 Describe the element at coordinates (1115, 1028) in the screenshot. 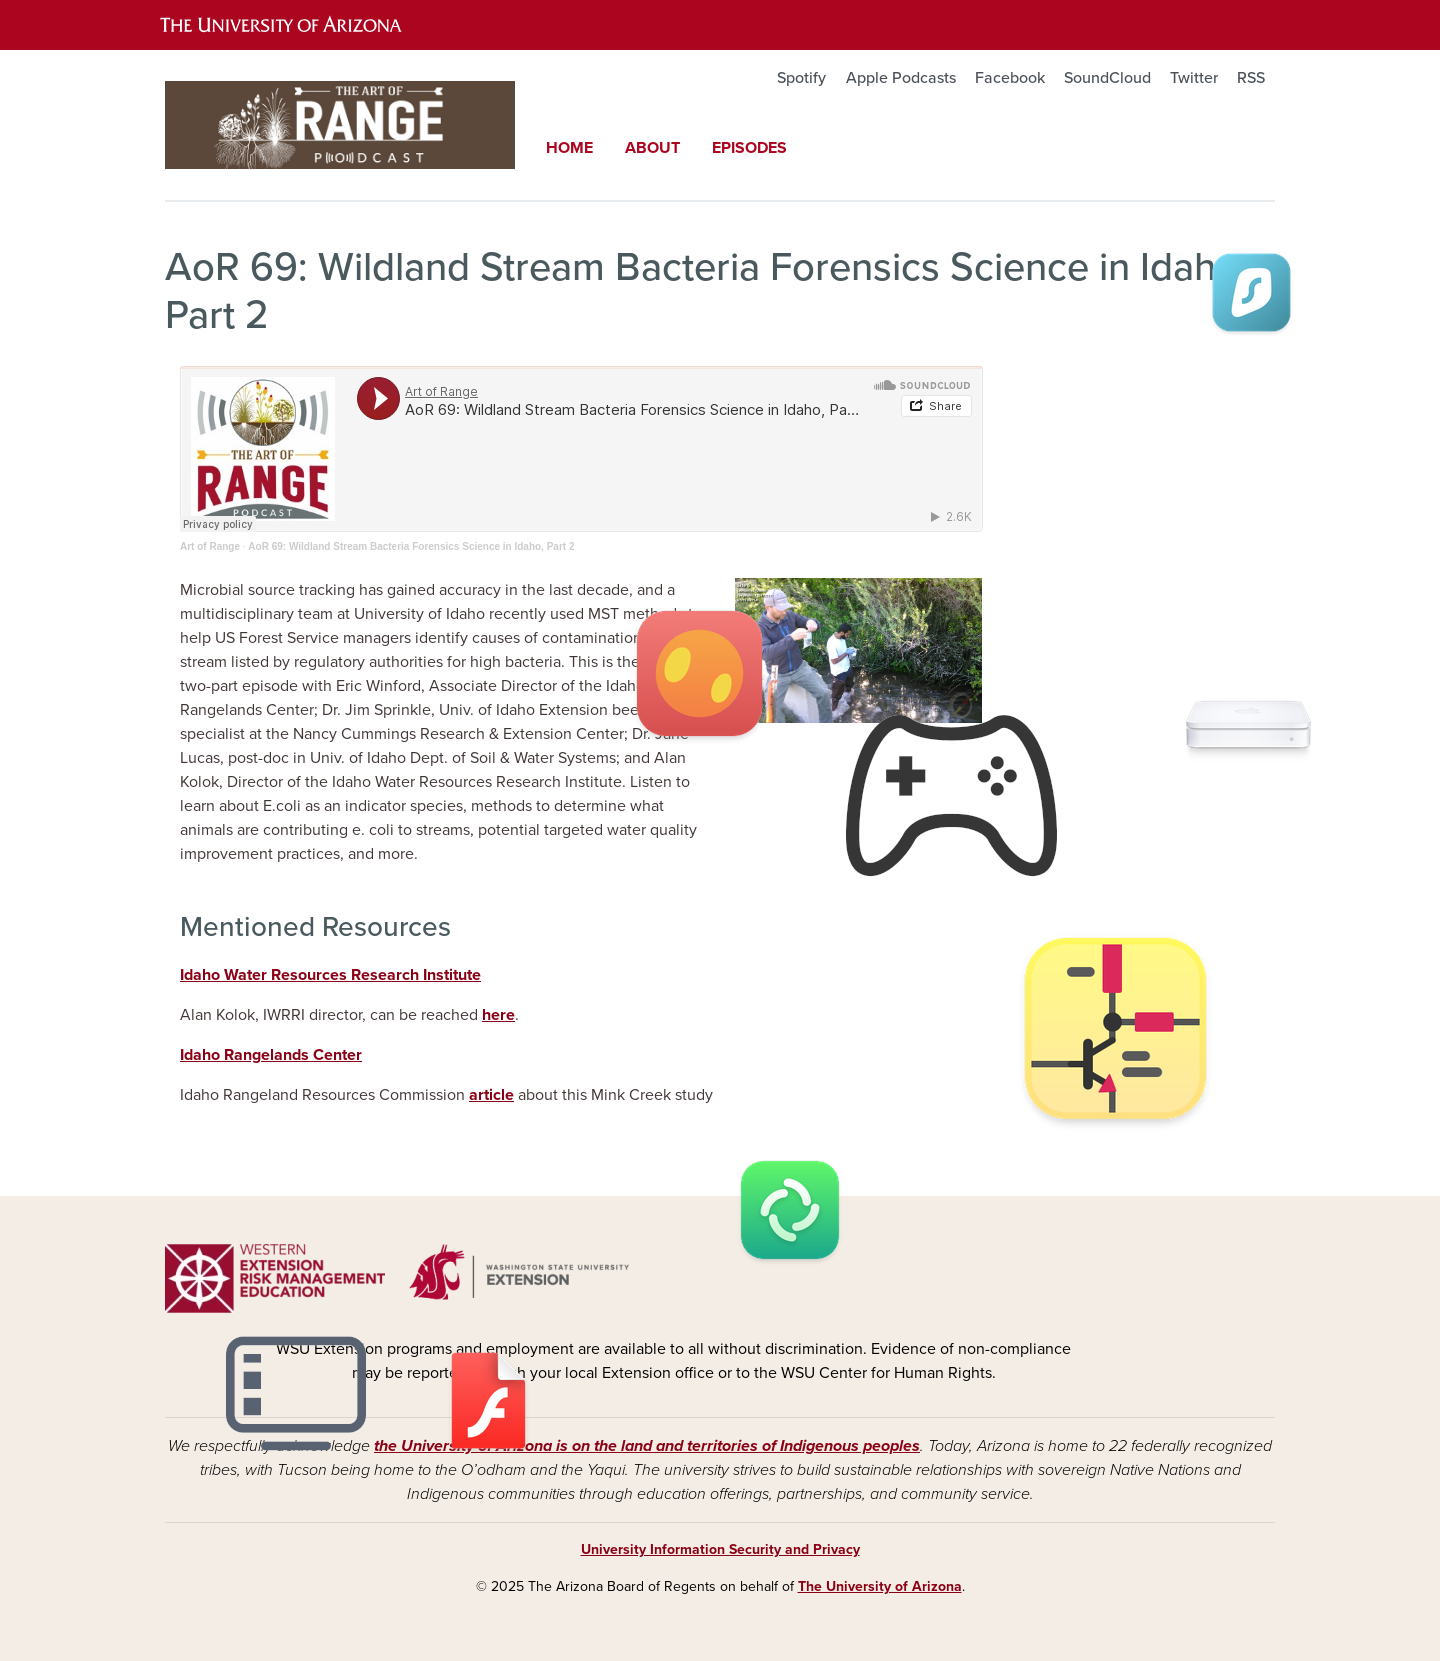

I see `open eeschema schematic editor` at that location.